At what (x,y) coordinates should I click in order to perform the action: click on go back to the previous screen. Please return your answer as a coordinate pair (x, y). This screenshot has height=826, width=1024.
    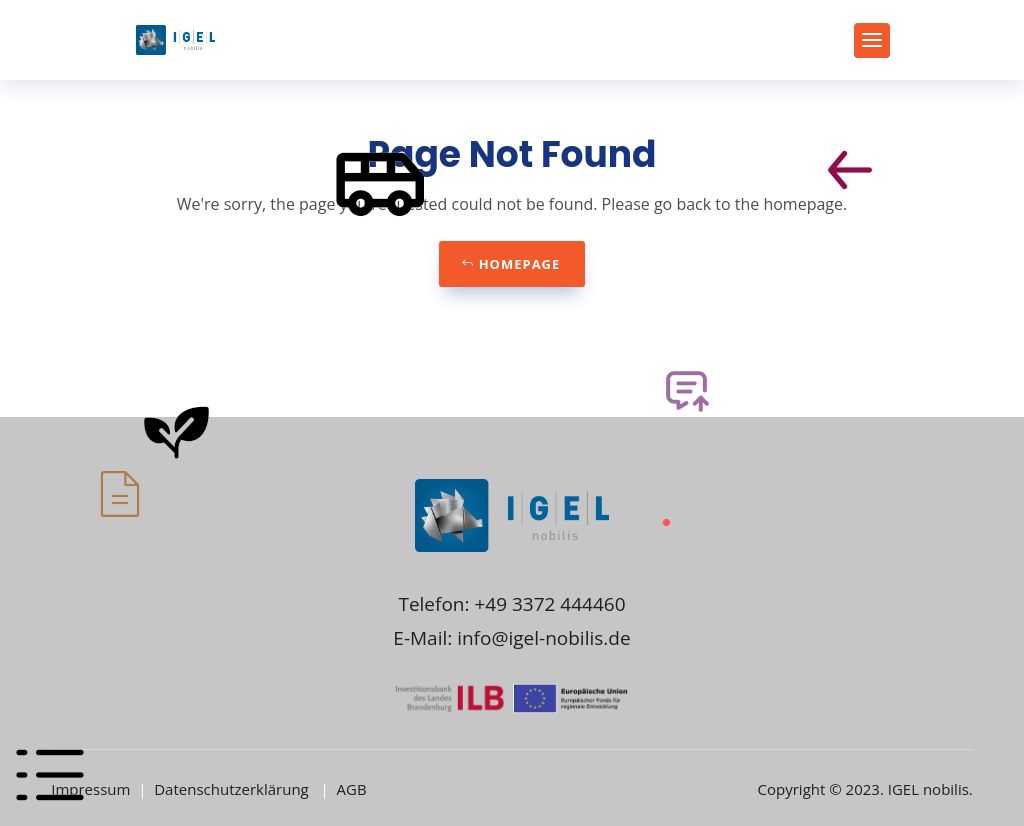
    Looking at the image, I should click on (850, 170).